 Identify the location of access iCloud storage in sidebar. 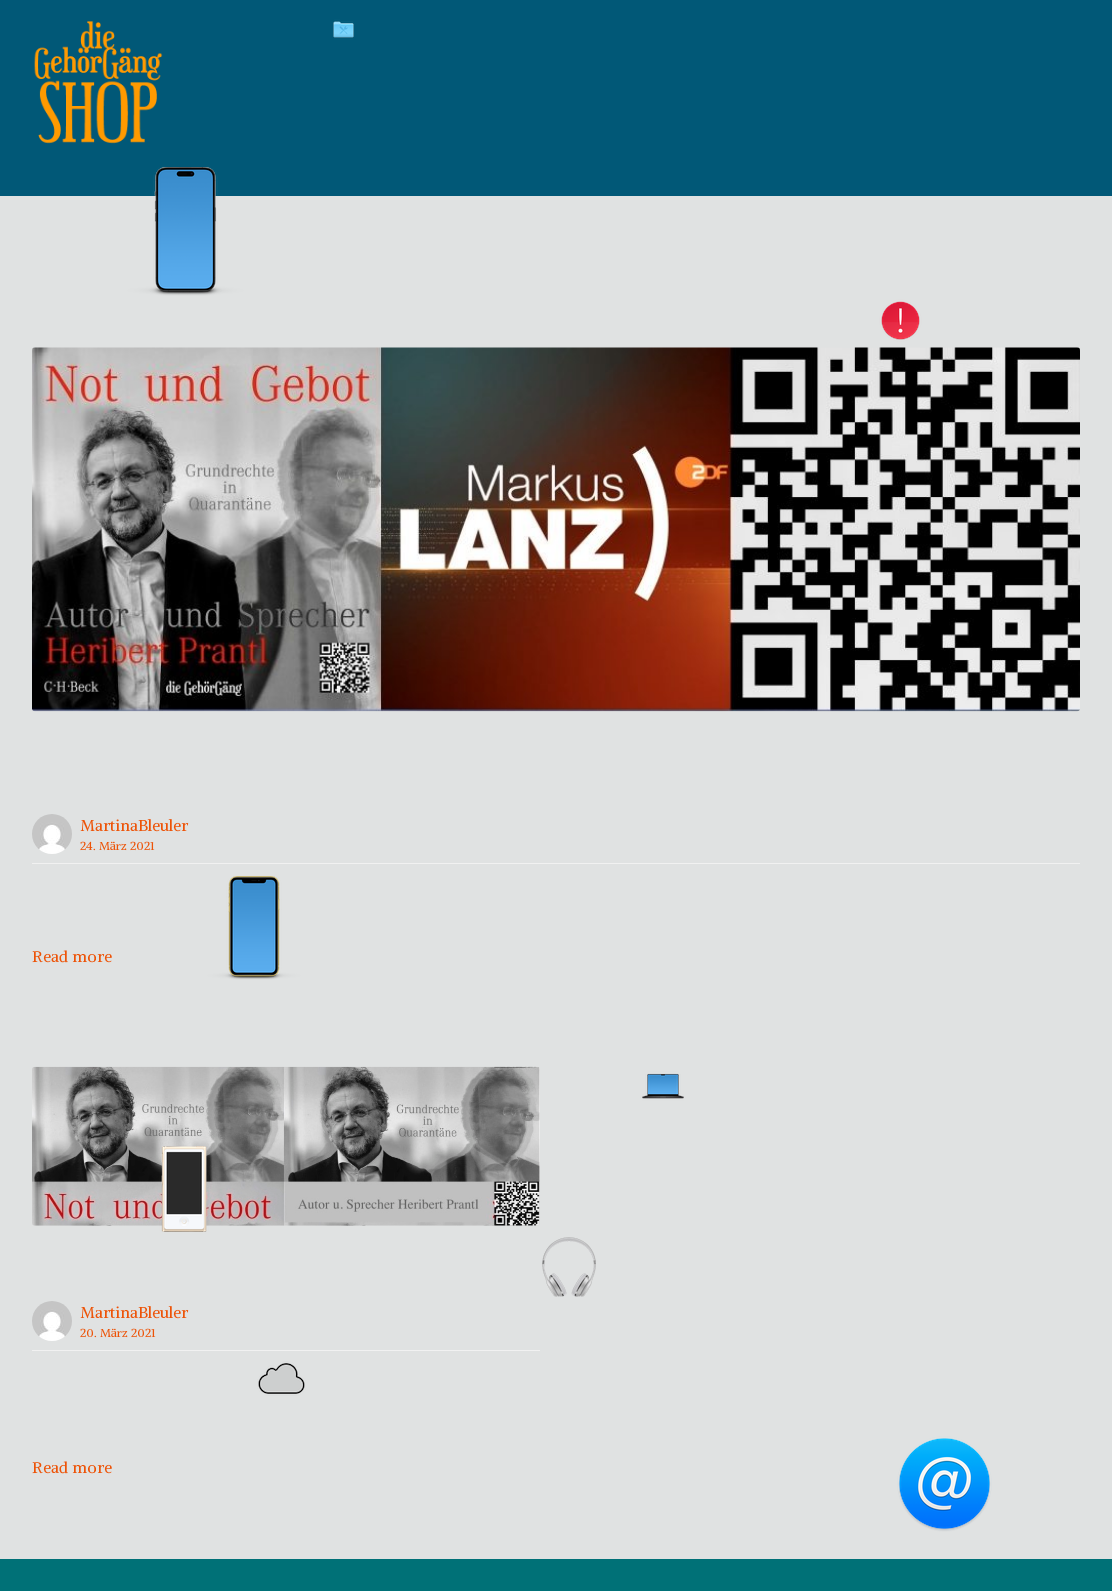
(281, 1378).